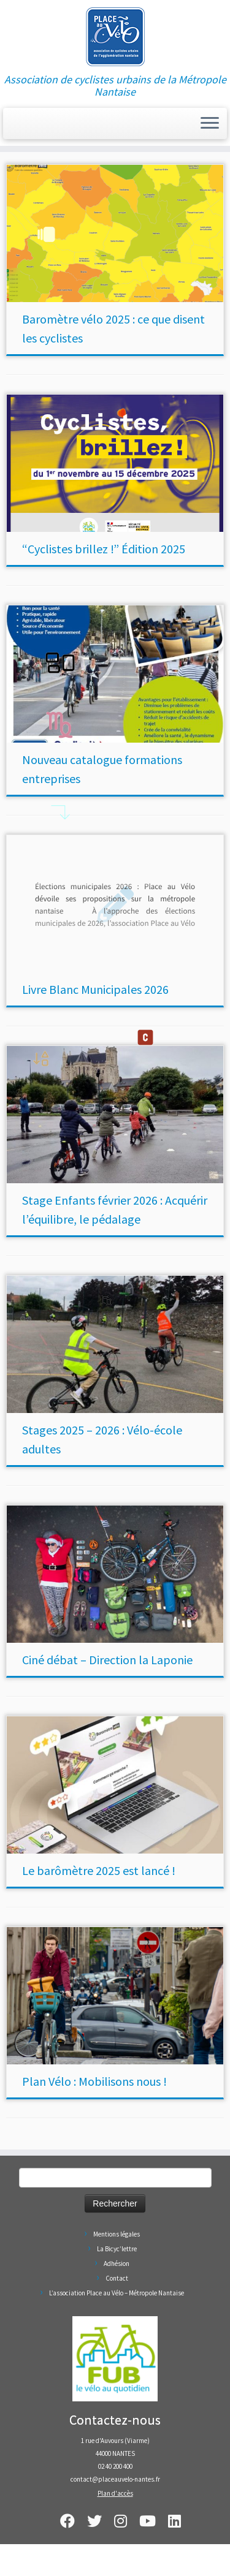  Describe the element at coordinates (40, 1058) in the screenshot. I see `sort items in descending order` at that location.